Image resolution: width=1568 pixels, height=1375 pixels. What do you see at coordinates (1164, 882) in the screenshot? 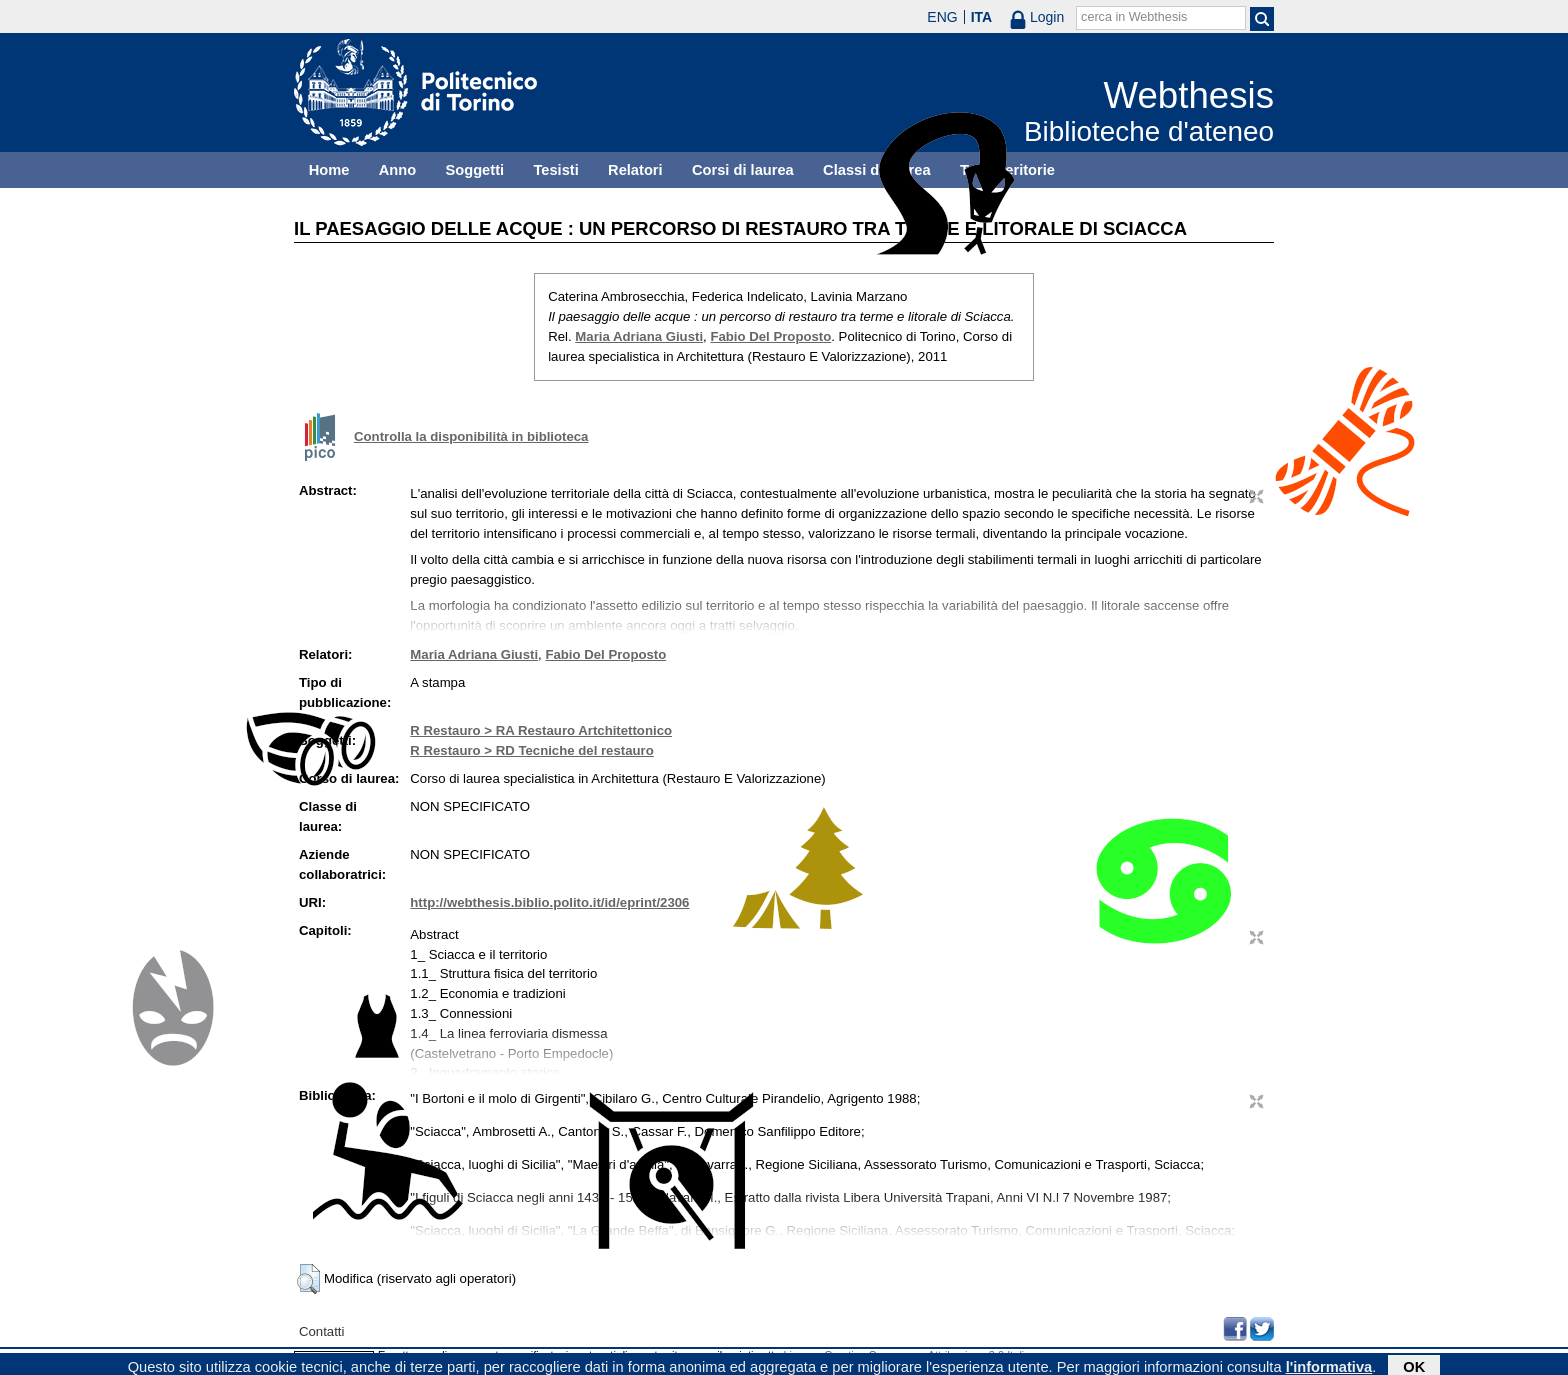
I see `view cancer zodiac sign information` at bounding box center [1164, 882].